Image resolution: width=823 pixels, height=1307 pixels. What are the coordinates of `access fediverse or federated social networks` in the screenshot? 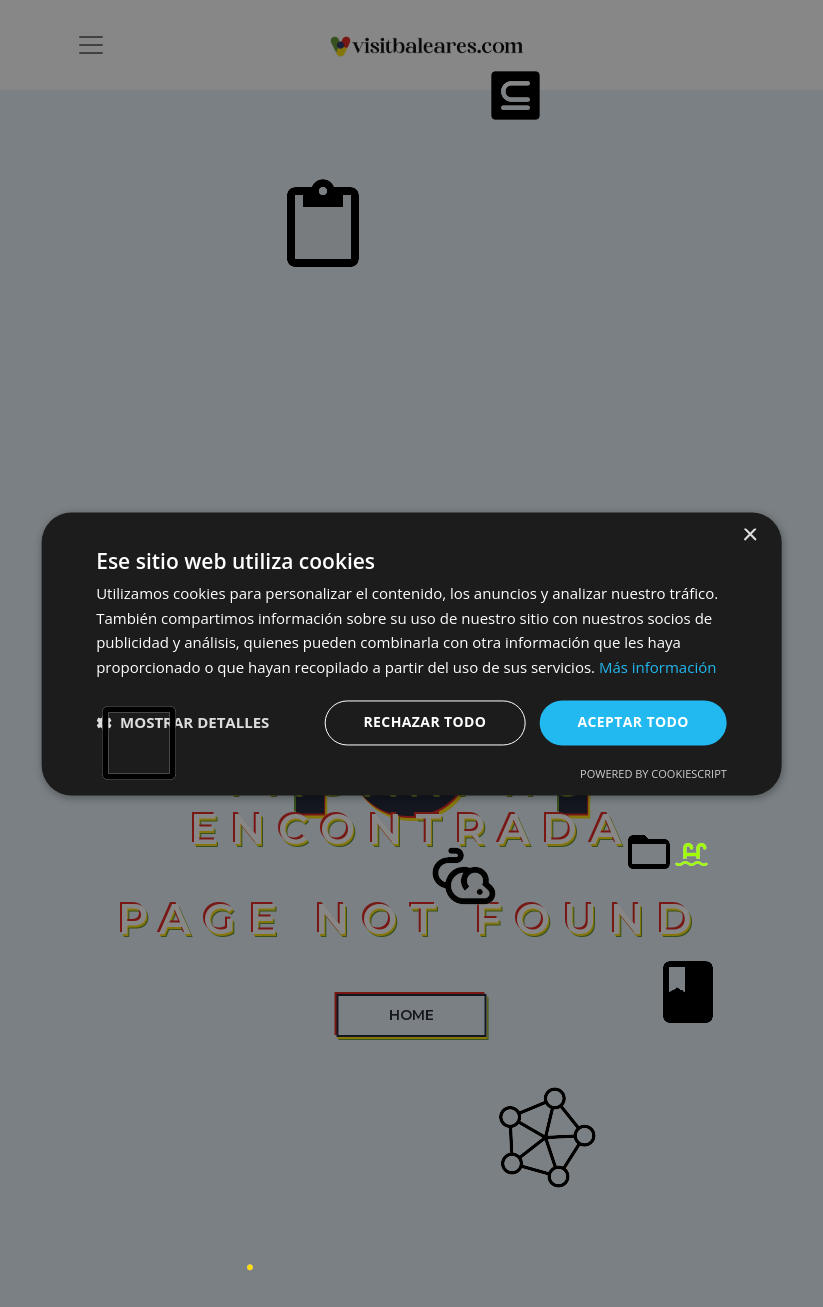 It's located at (545, 1137).